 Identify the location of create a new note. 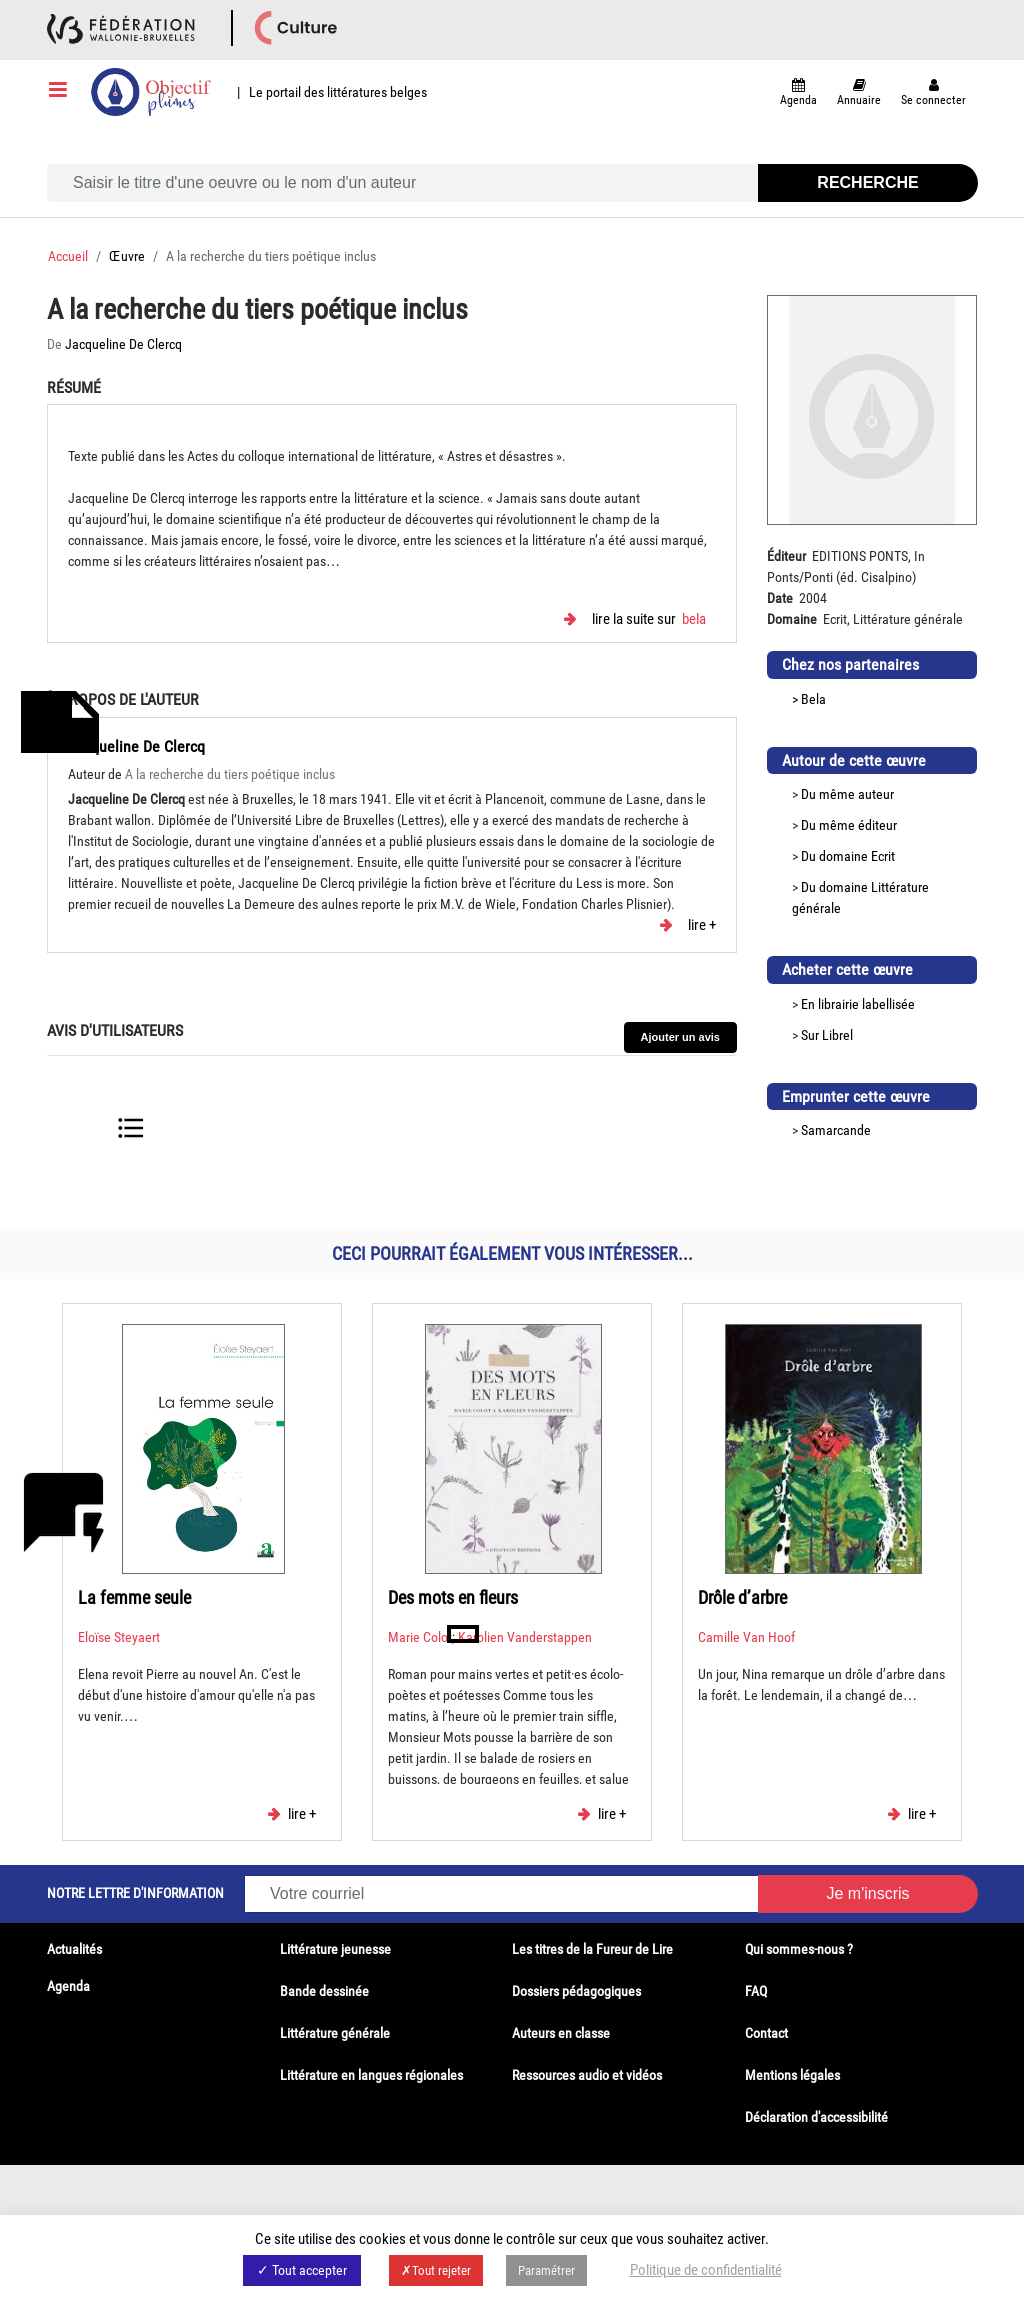
(60, 722).